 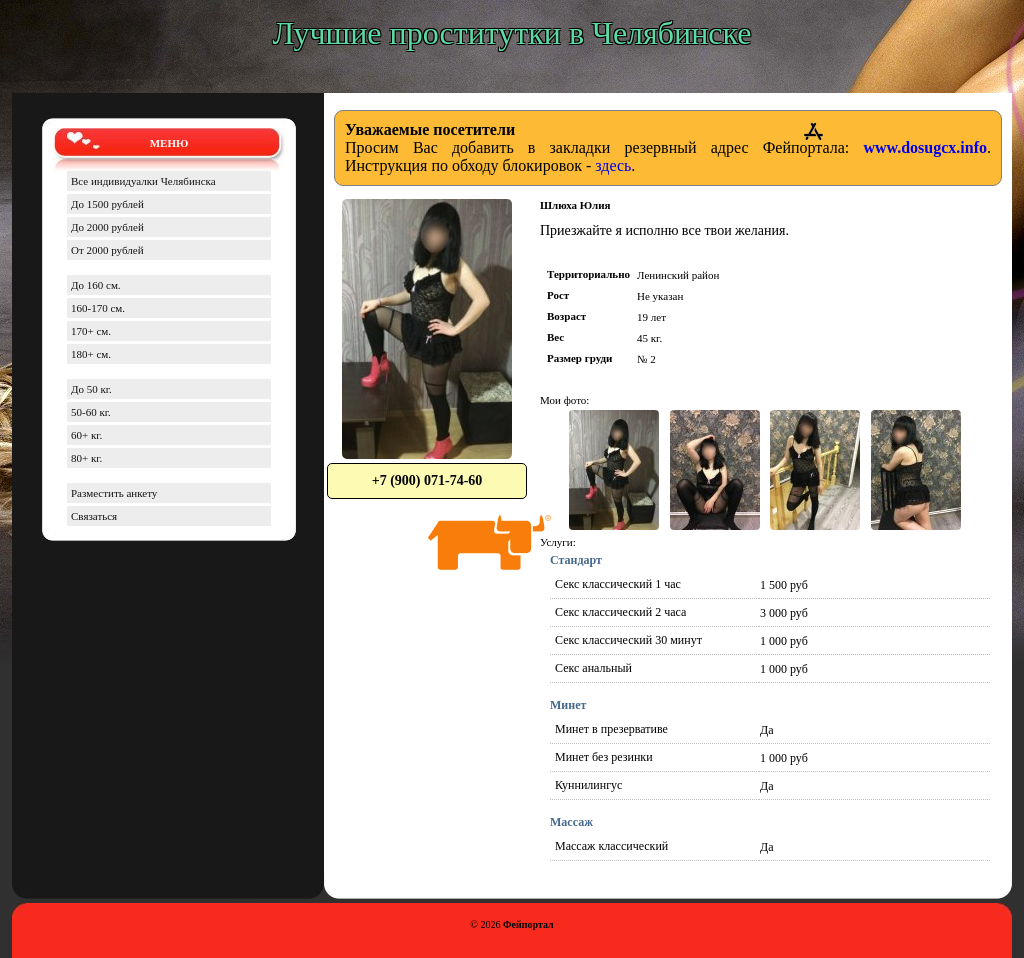 I want to click on open the App Store, so click(x=813, y=131).